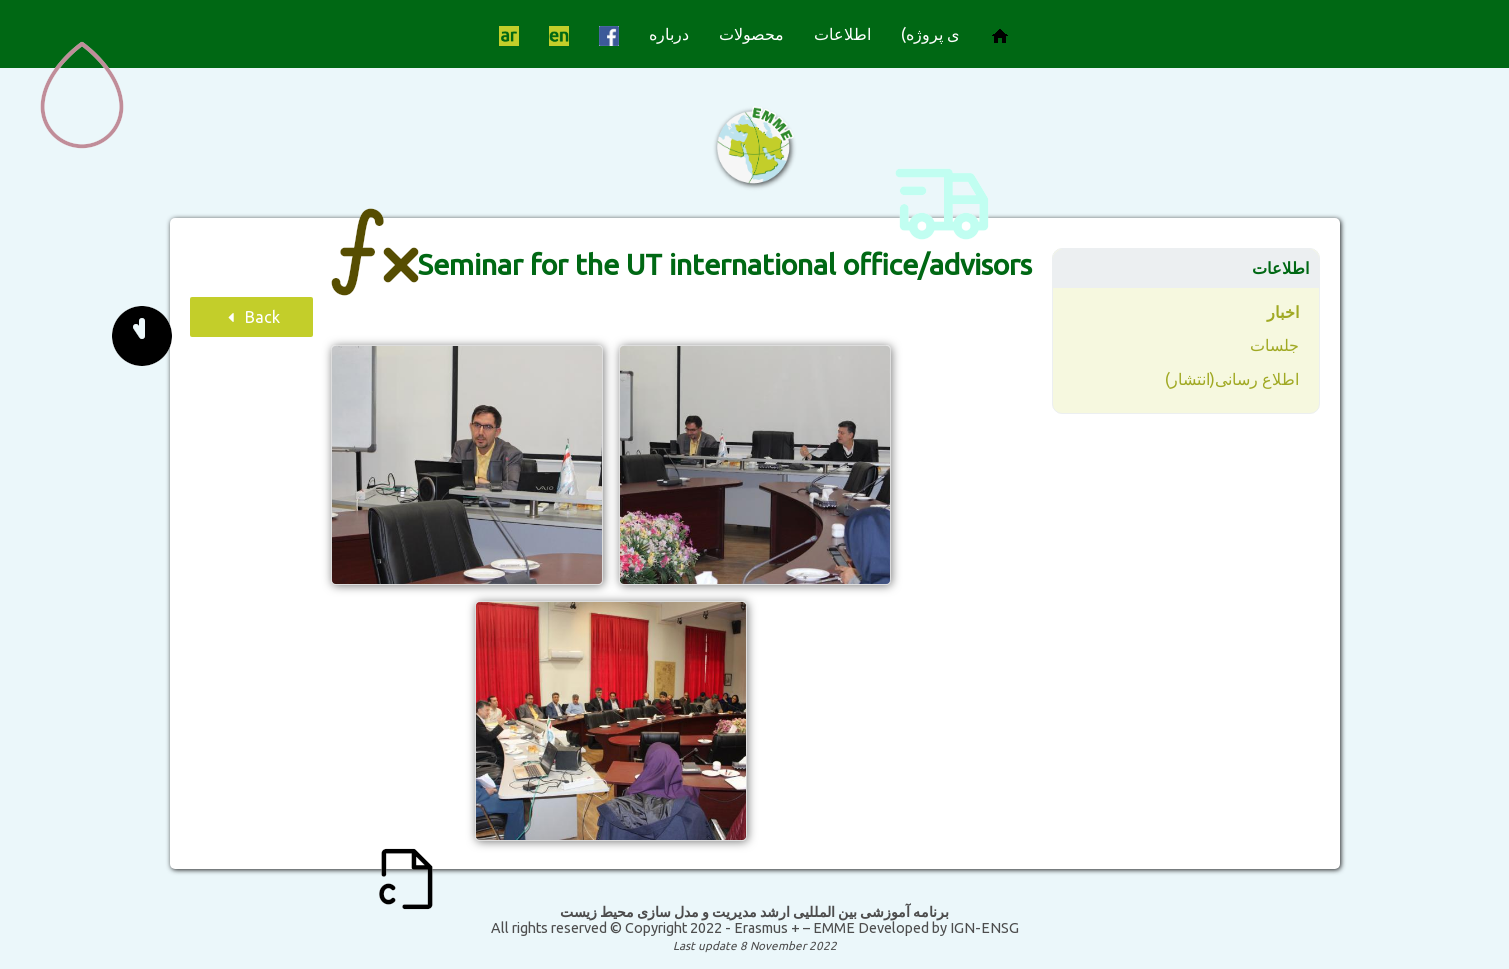 The width and height of the screenshot is (1509, 969). Describe the element at coordinates (142, 336) in the screenshot. I see `indicates time at 11 o'clock` at that location.